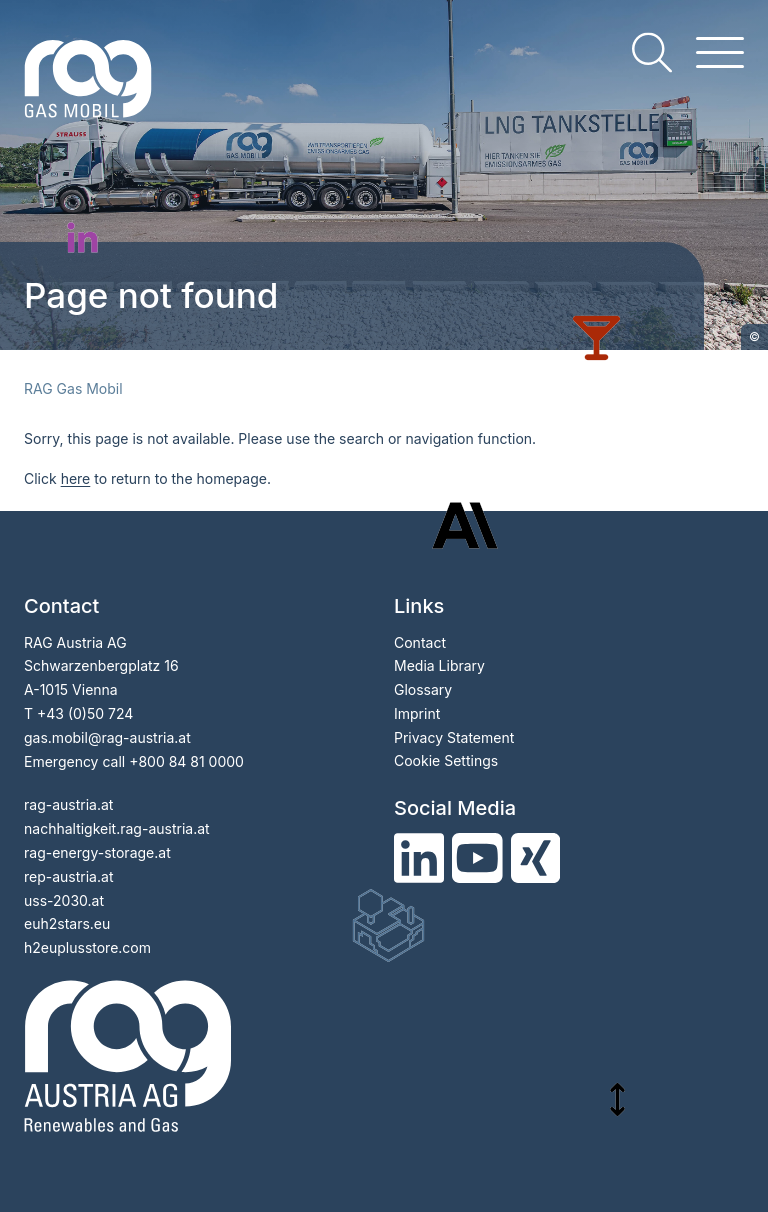 The width and height of the screenshot is (768, 1212). I want to click on adjust vertical position or order, so click(617, 1099).